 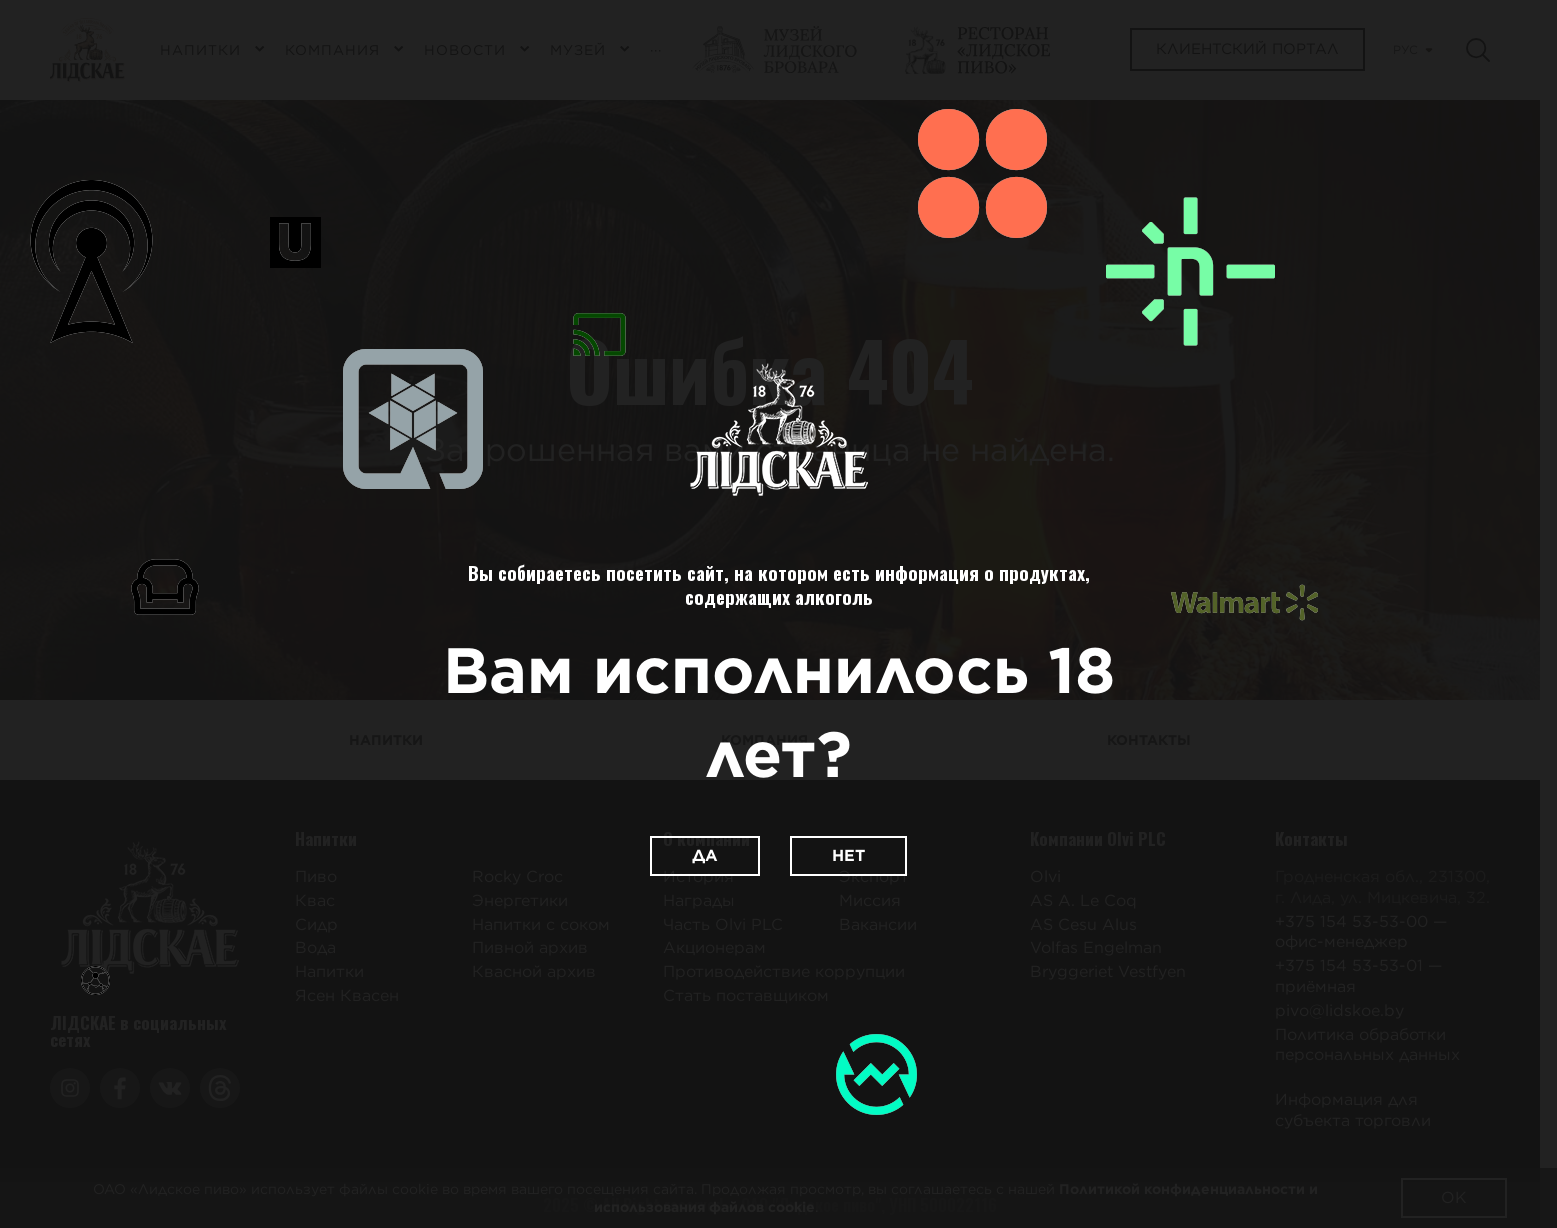 What do you see at coordinates (1190, 271) in the screenshot?
I see `Netlify logo` at bounding box center [1190, 271].